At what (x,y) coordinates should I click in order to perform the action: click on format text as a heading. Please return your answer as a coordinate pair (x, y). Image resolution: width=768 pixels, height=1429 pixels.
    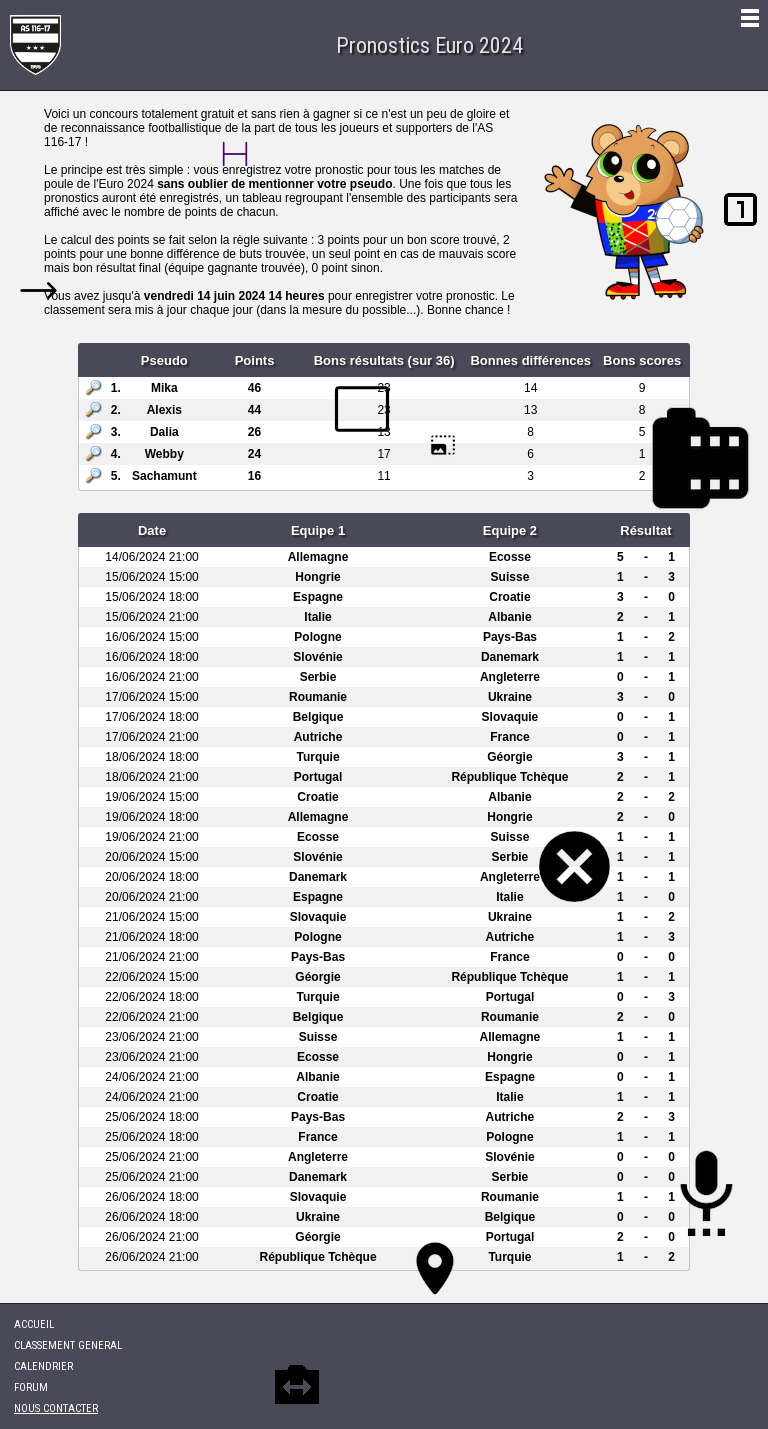
    Looking at the image, I should click on (235, 154).